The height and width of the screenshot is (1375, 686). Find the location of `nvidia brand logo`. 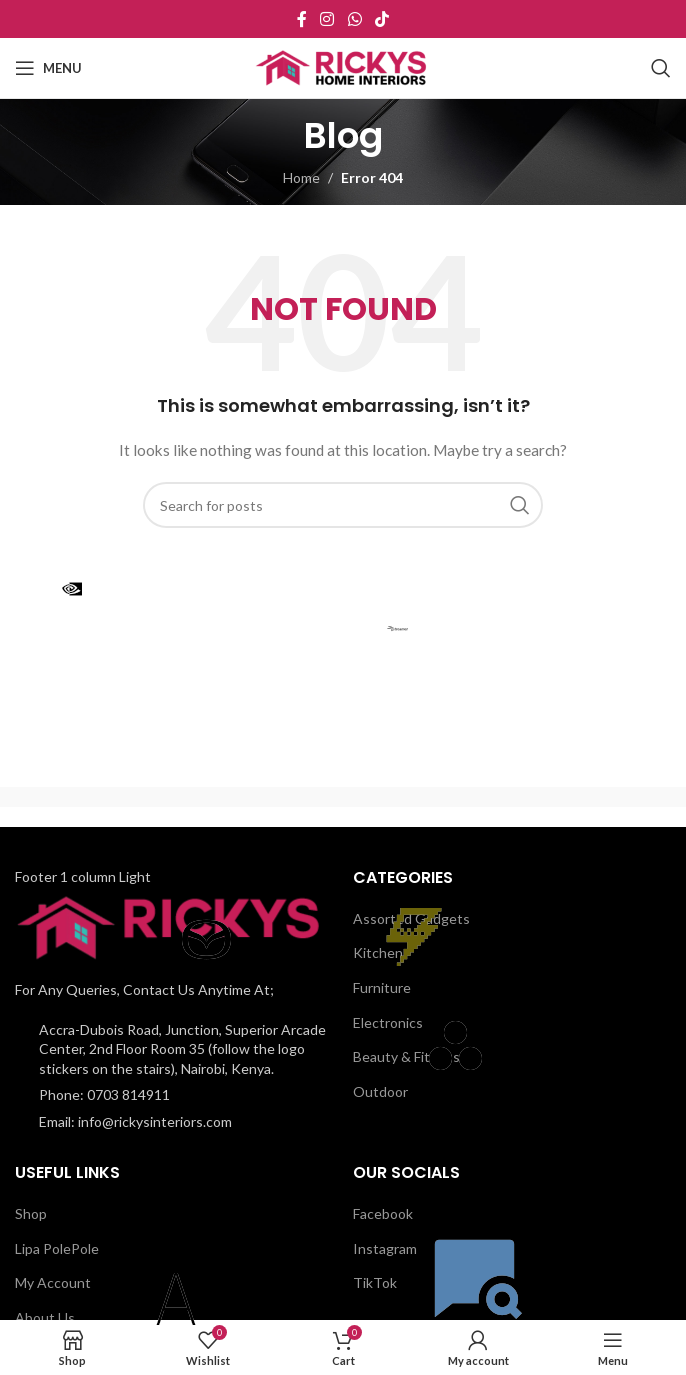

nvidia brand logo is located at coordinates (72, 589).